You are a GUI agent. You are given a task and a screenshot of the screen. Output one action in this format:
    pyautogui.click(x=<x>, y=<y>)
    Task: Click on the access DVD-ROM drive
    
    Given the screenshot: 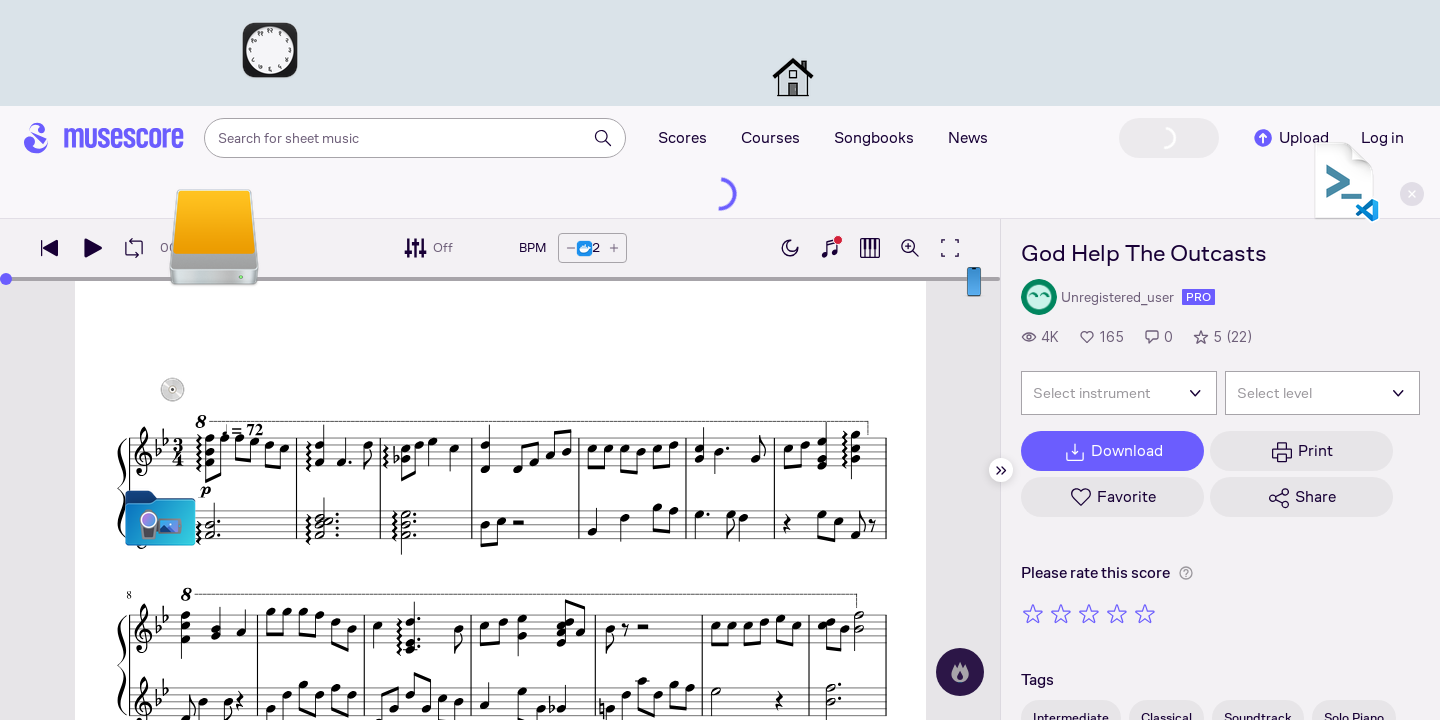 What is the action you would take?
    pyautogui.click(x=172, y=389)
    